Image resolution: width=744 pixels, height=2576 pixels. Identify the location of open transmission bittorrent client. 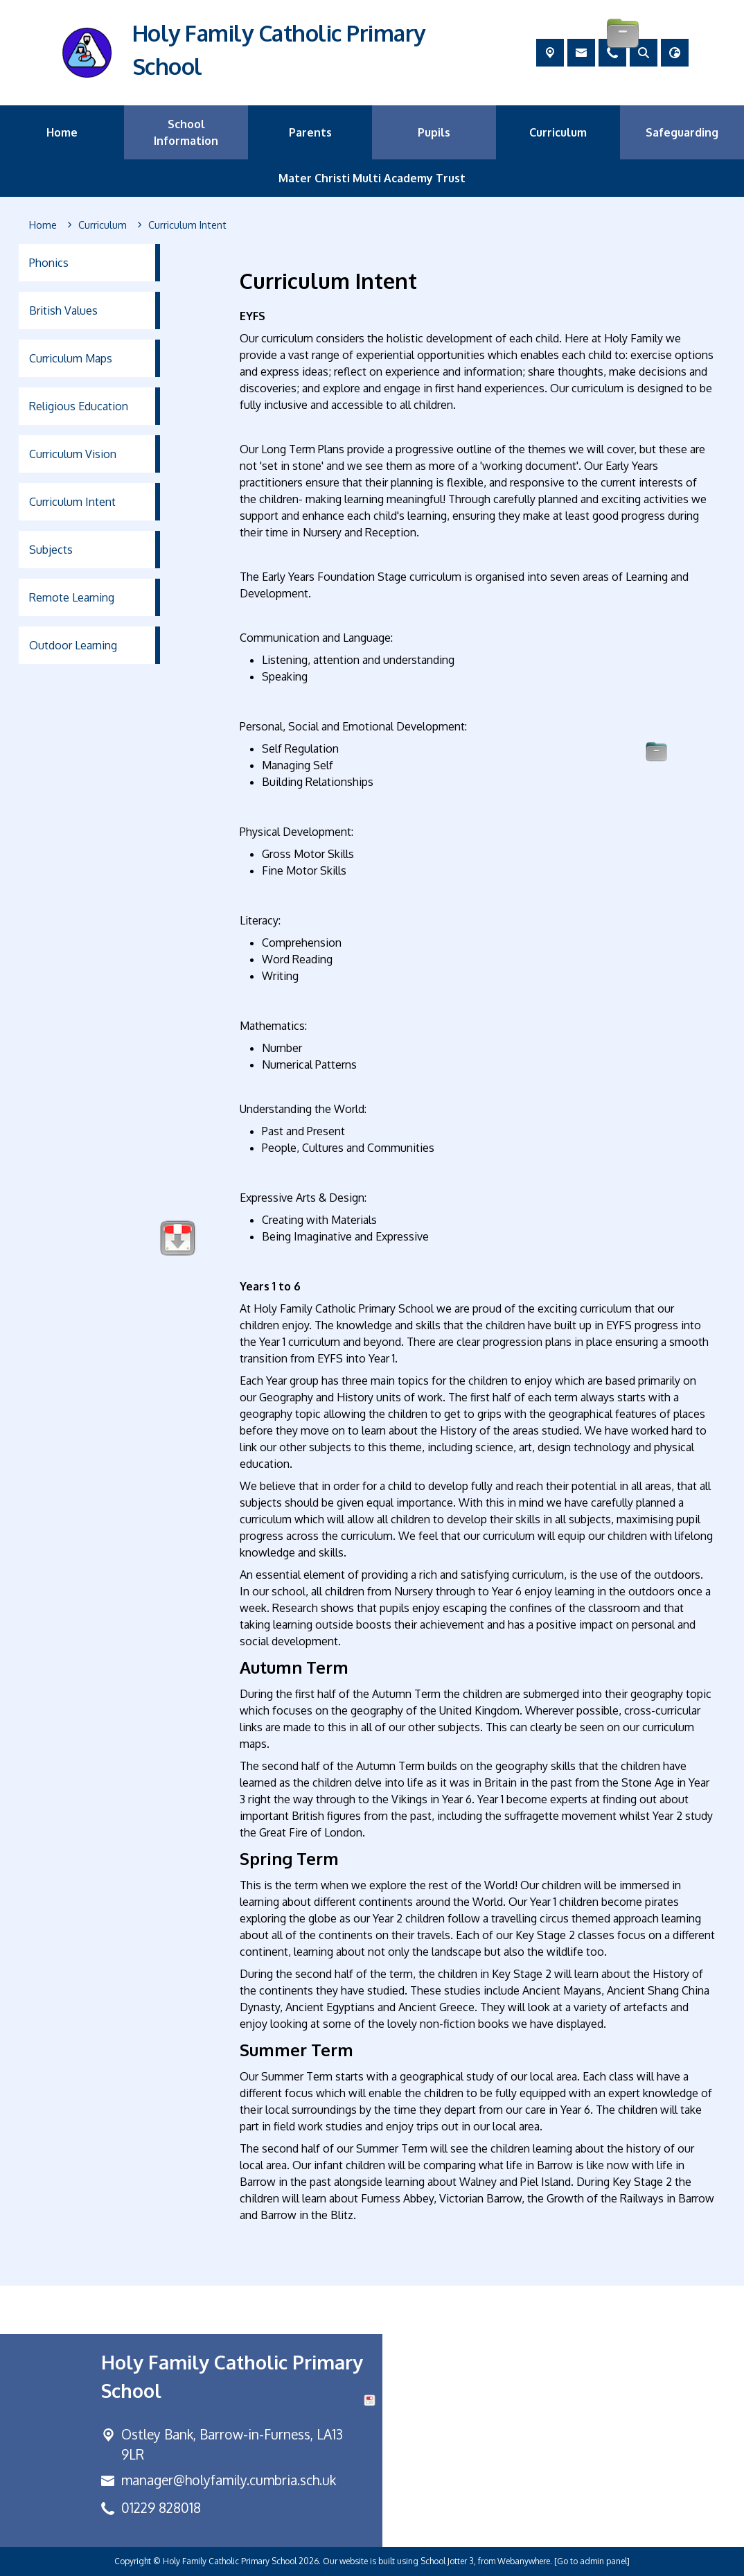
(177, 1238).